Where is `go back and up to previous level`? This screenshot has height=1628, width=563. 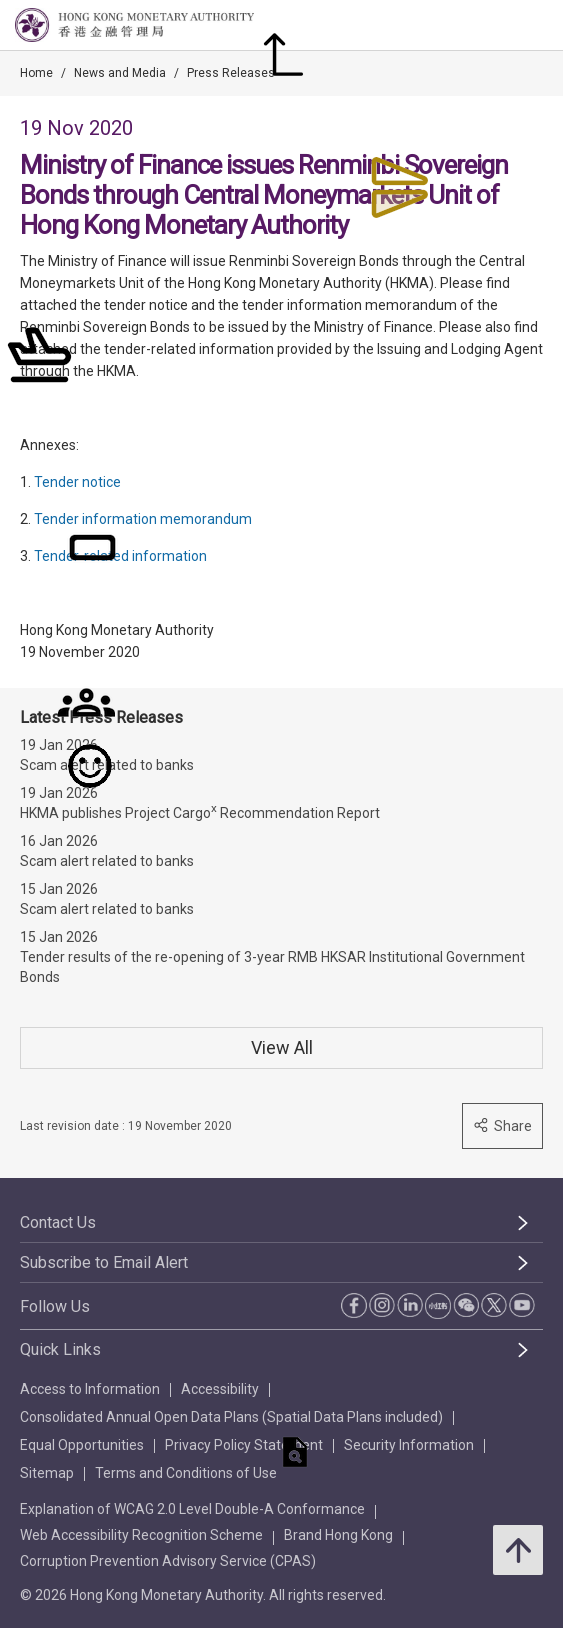 go back and up to previous level is located at coordinates (283, 54).